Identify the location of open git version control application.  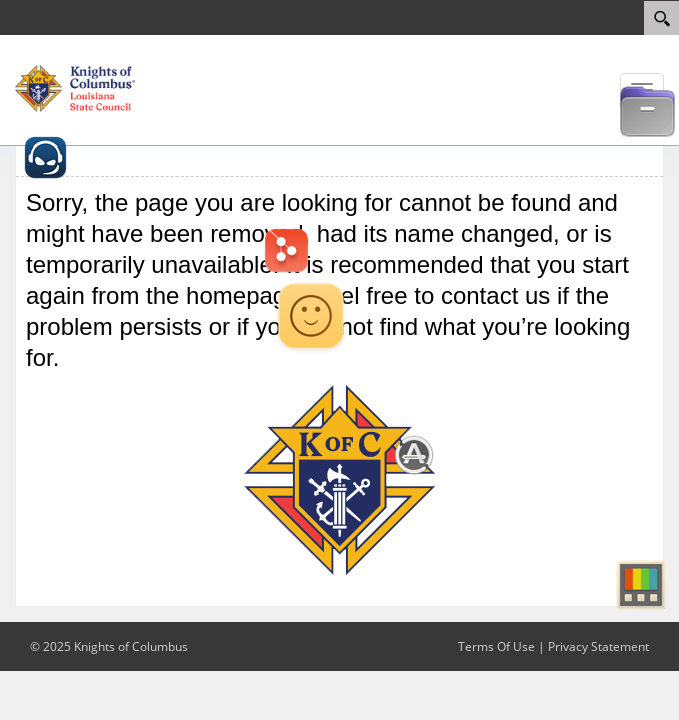
(286, 250).